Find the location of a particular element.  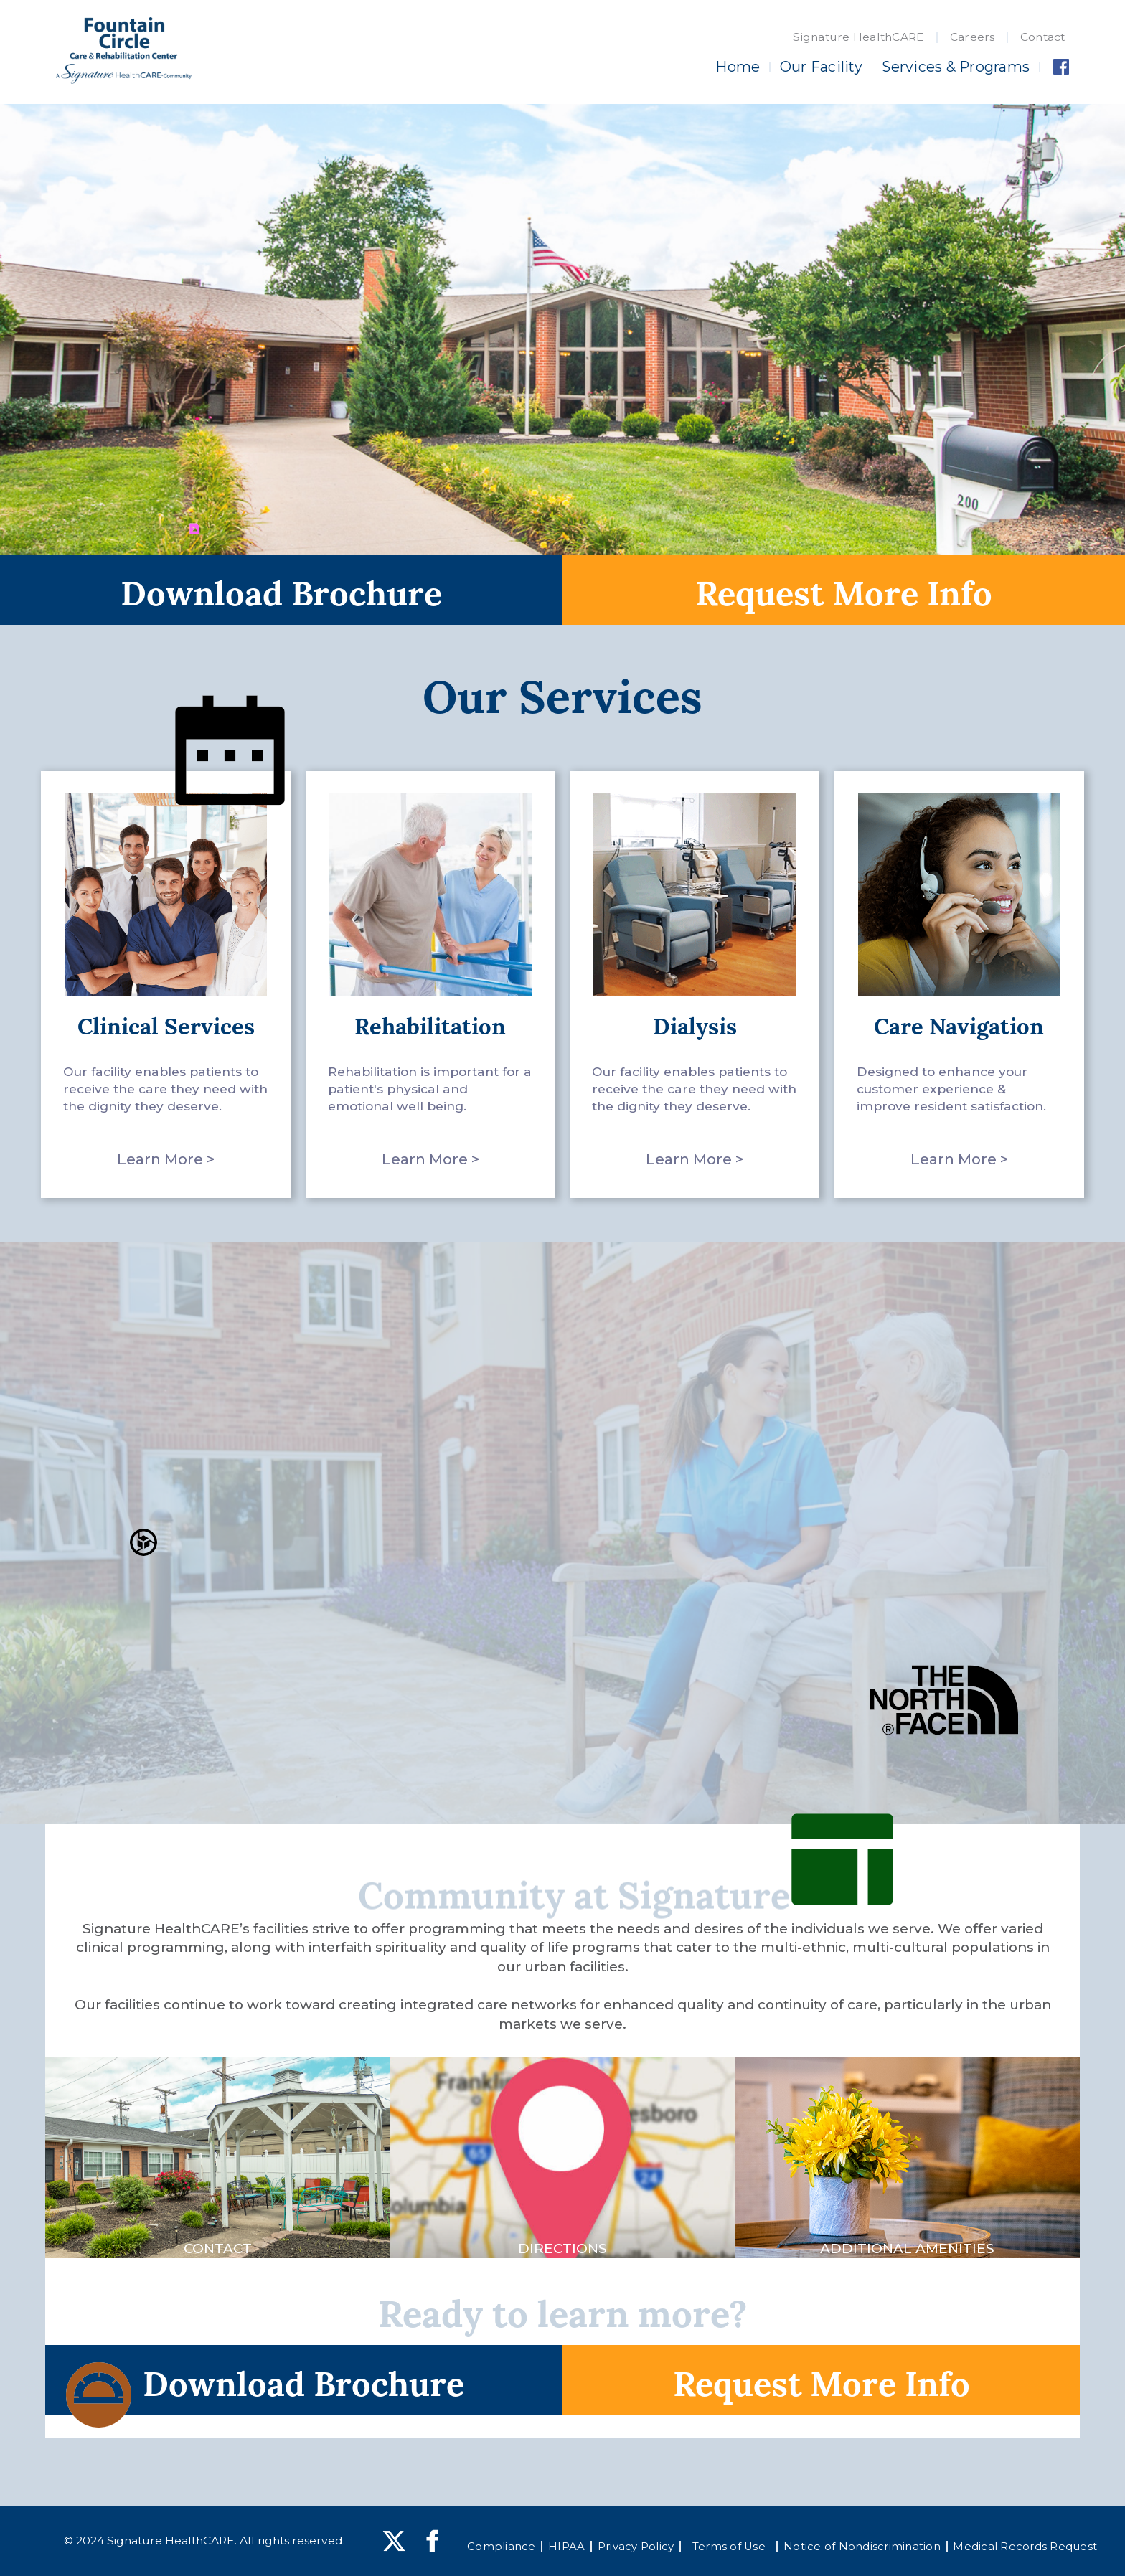

switch to grid layout view is located at coordinates (842, 1859).